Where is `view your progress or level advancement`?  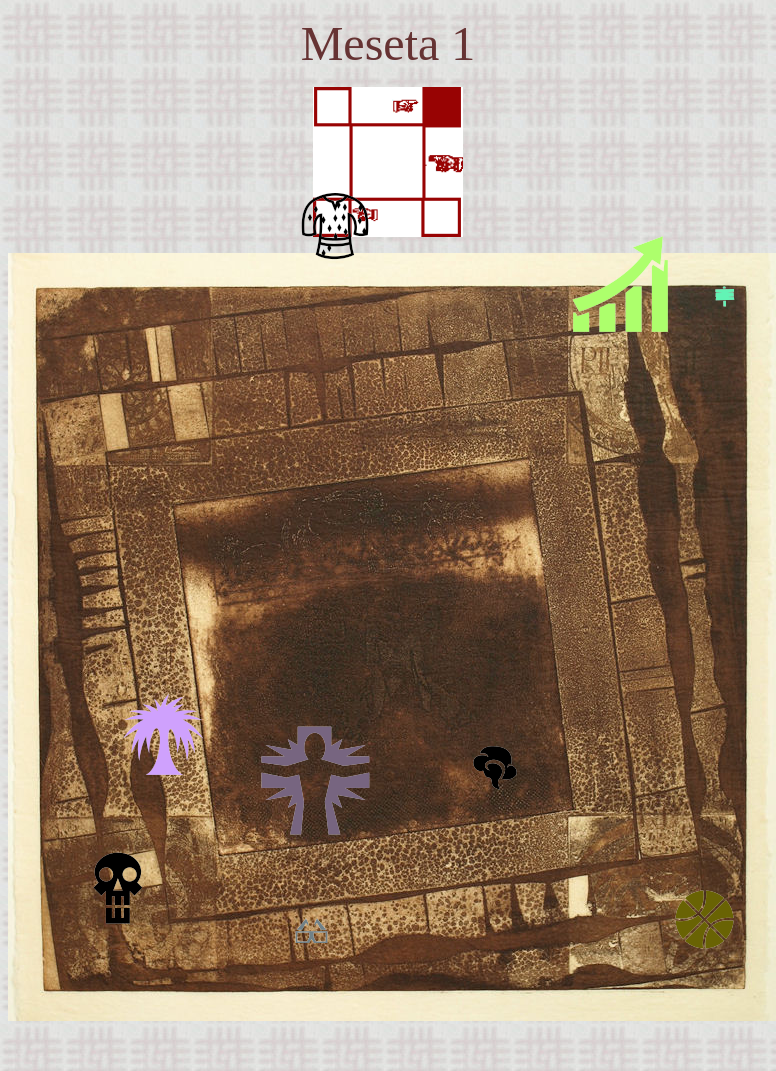 view your progress or level advancement is located at coordinates (620, 284).